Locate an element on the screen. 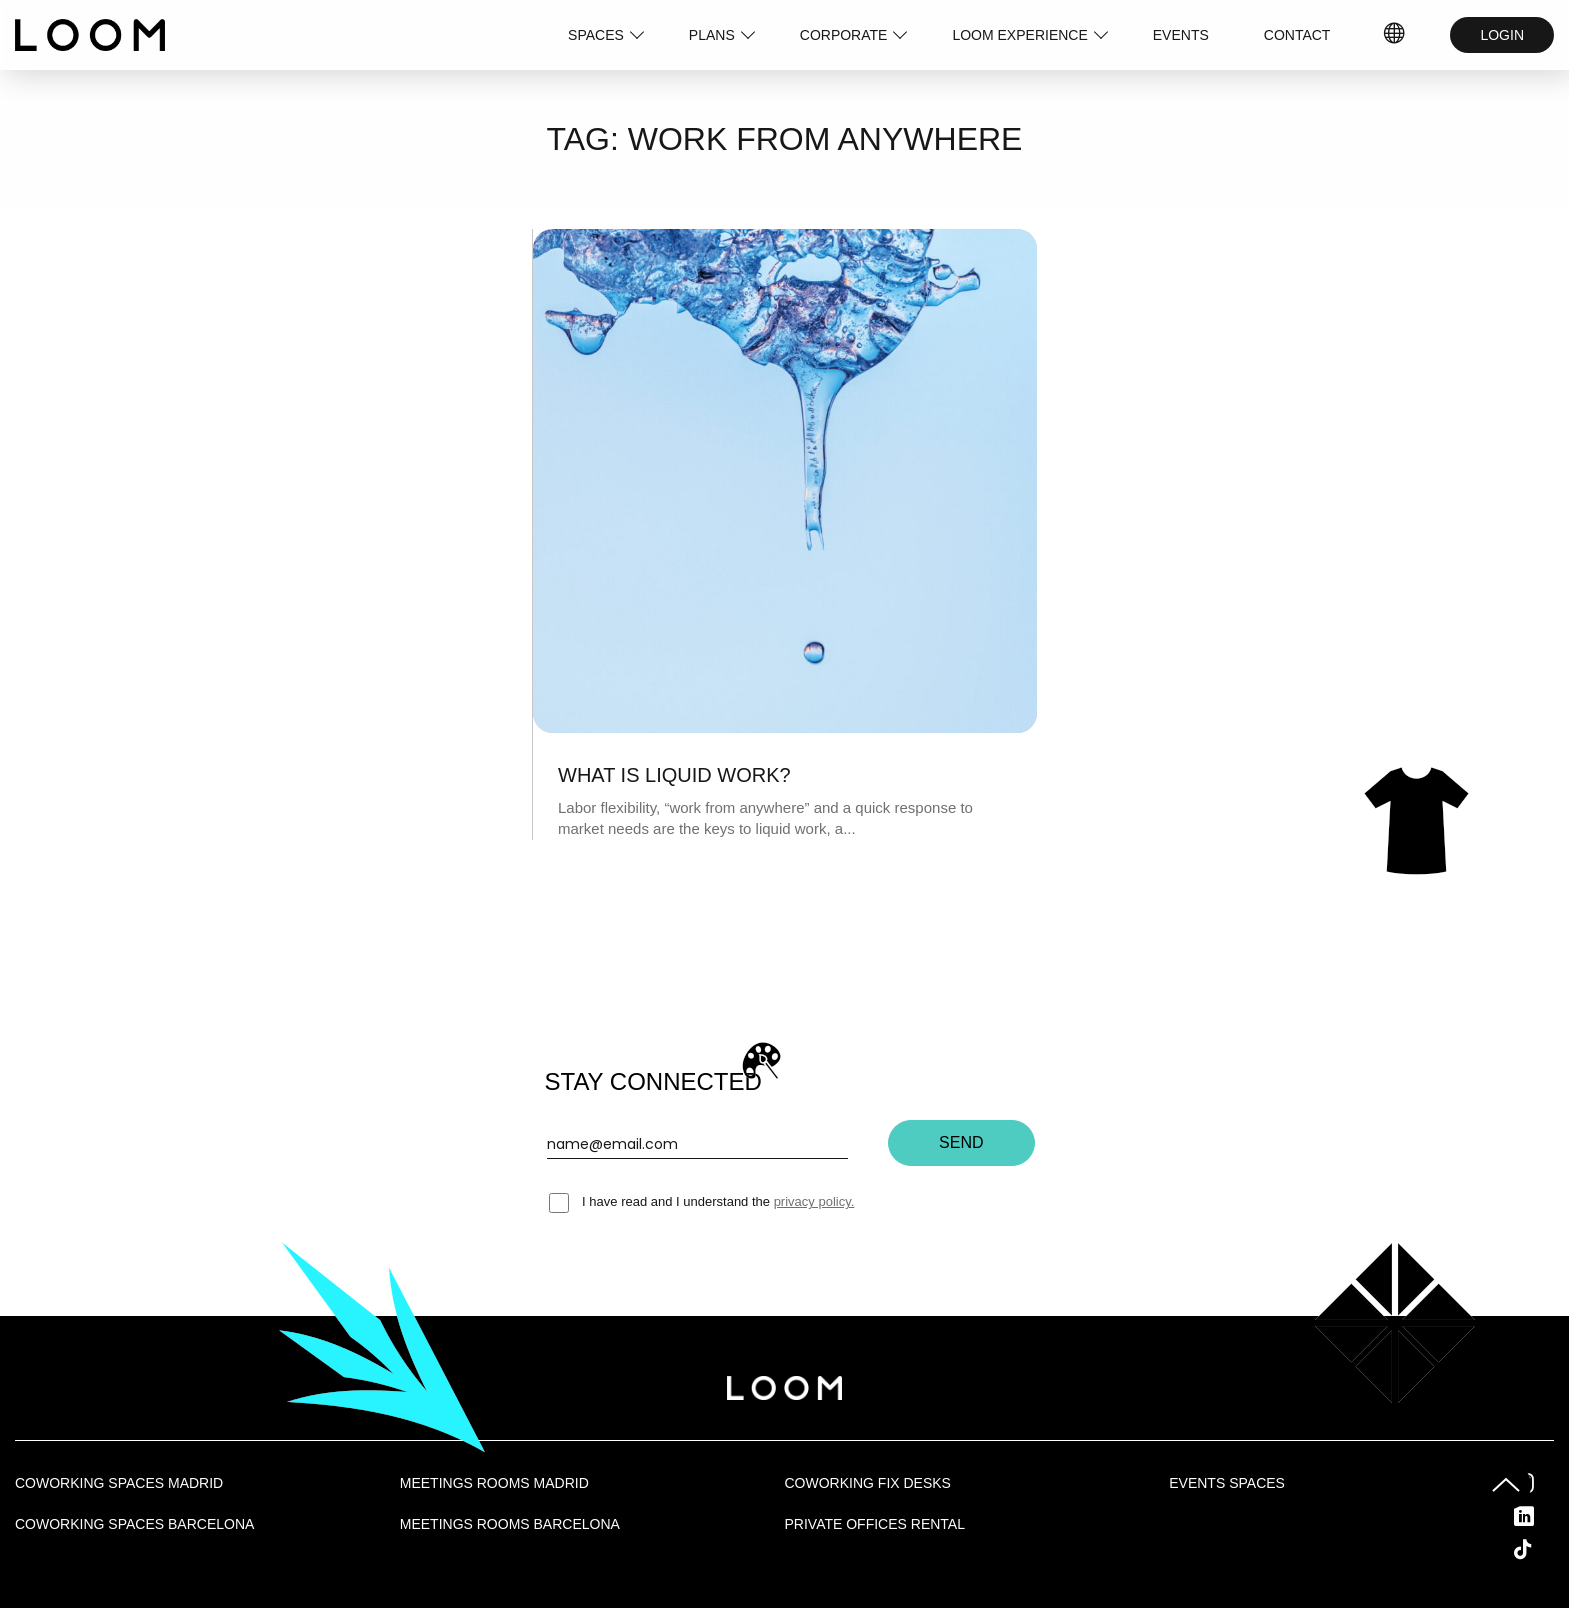 The height and width of the screenshot is (1608, 1569). equip or select paper arrows as ammunition is located at coordinates (379, 1345).